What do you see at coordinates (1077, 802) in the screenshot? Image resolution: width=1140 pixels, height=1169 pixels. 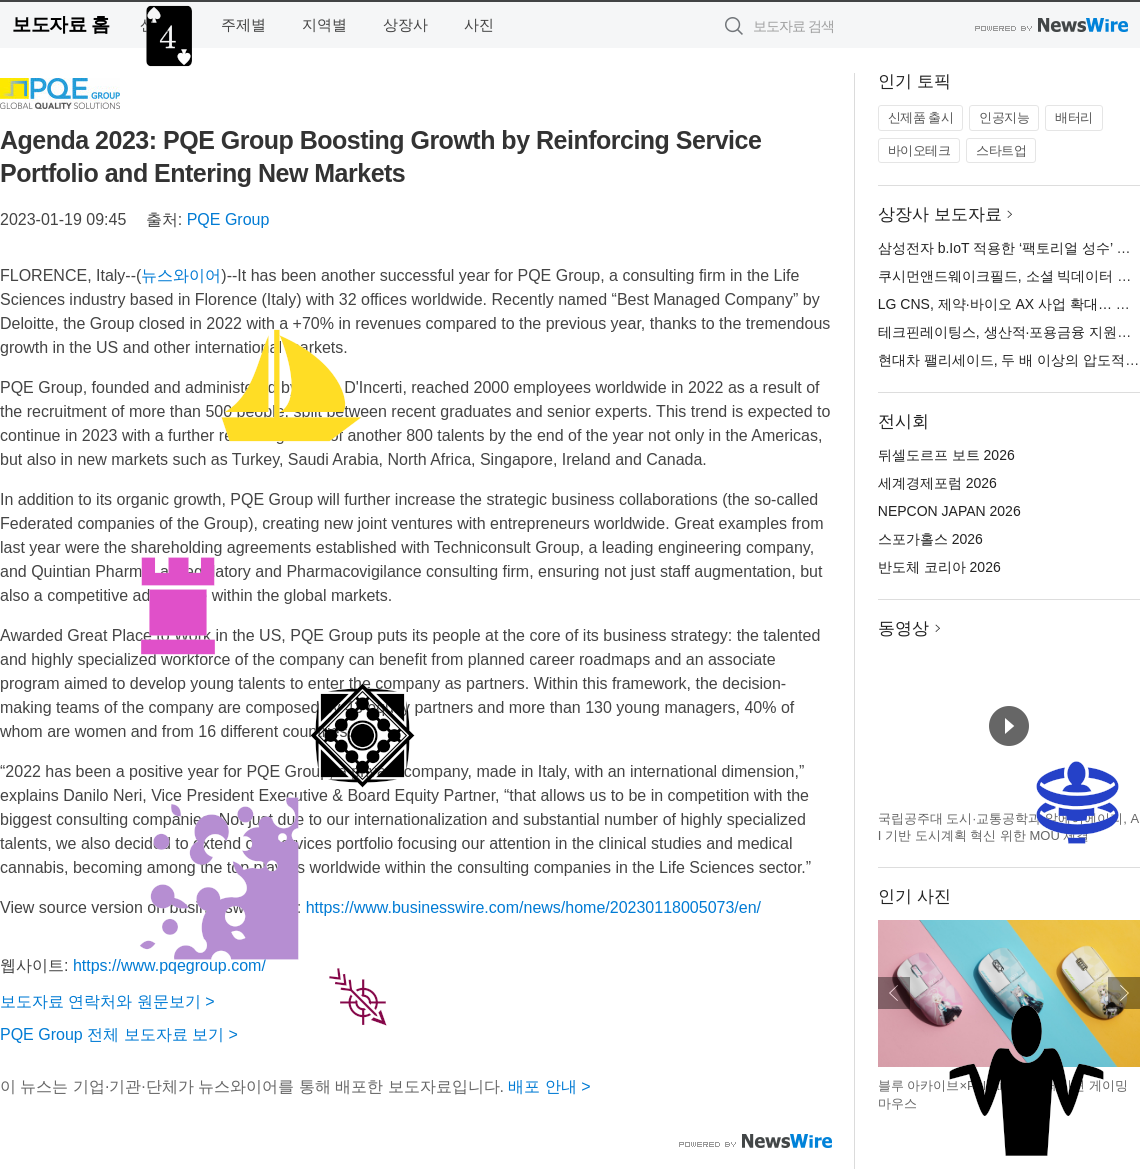 I see `activate teleportation portal` at bounding box center [1077, 802].